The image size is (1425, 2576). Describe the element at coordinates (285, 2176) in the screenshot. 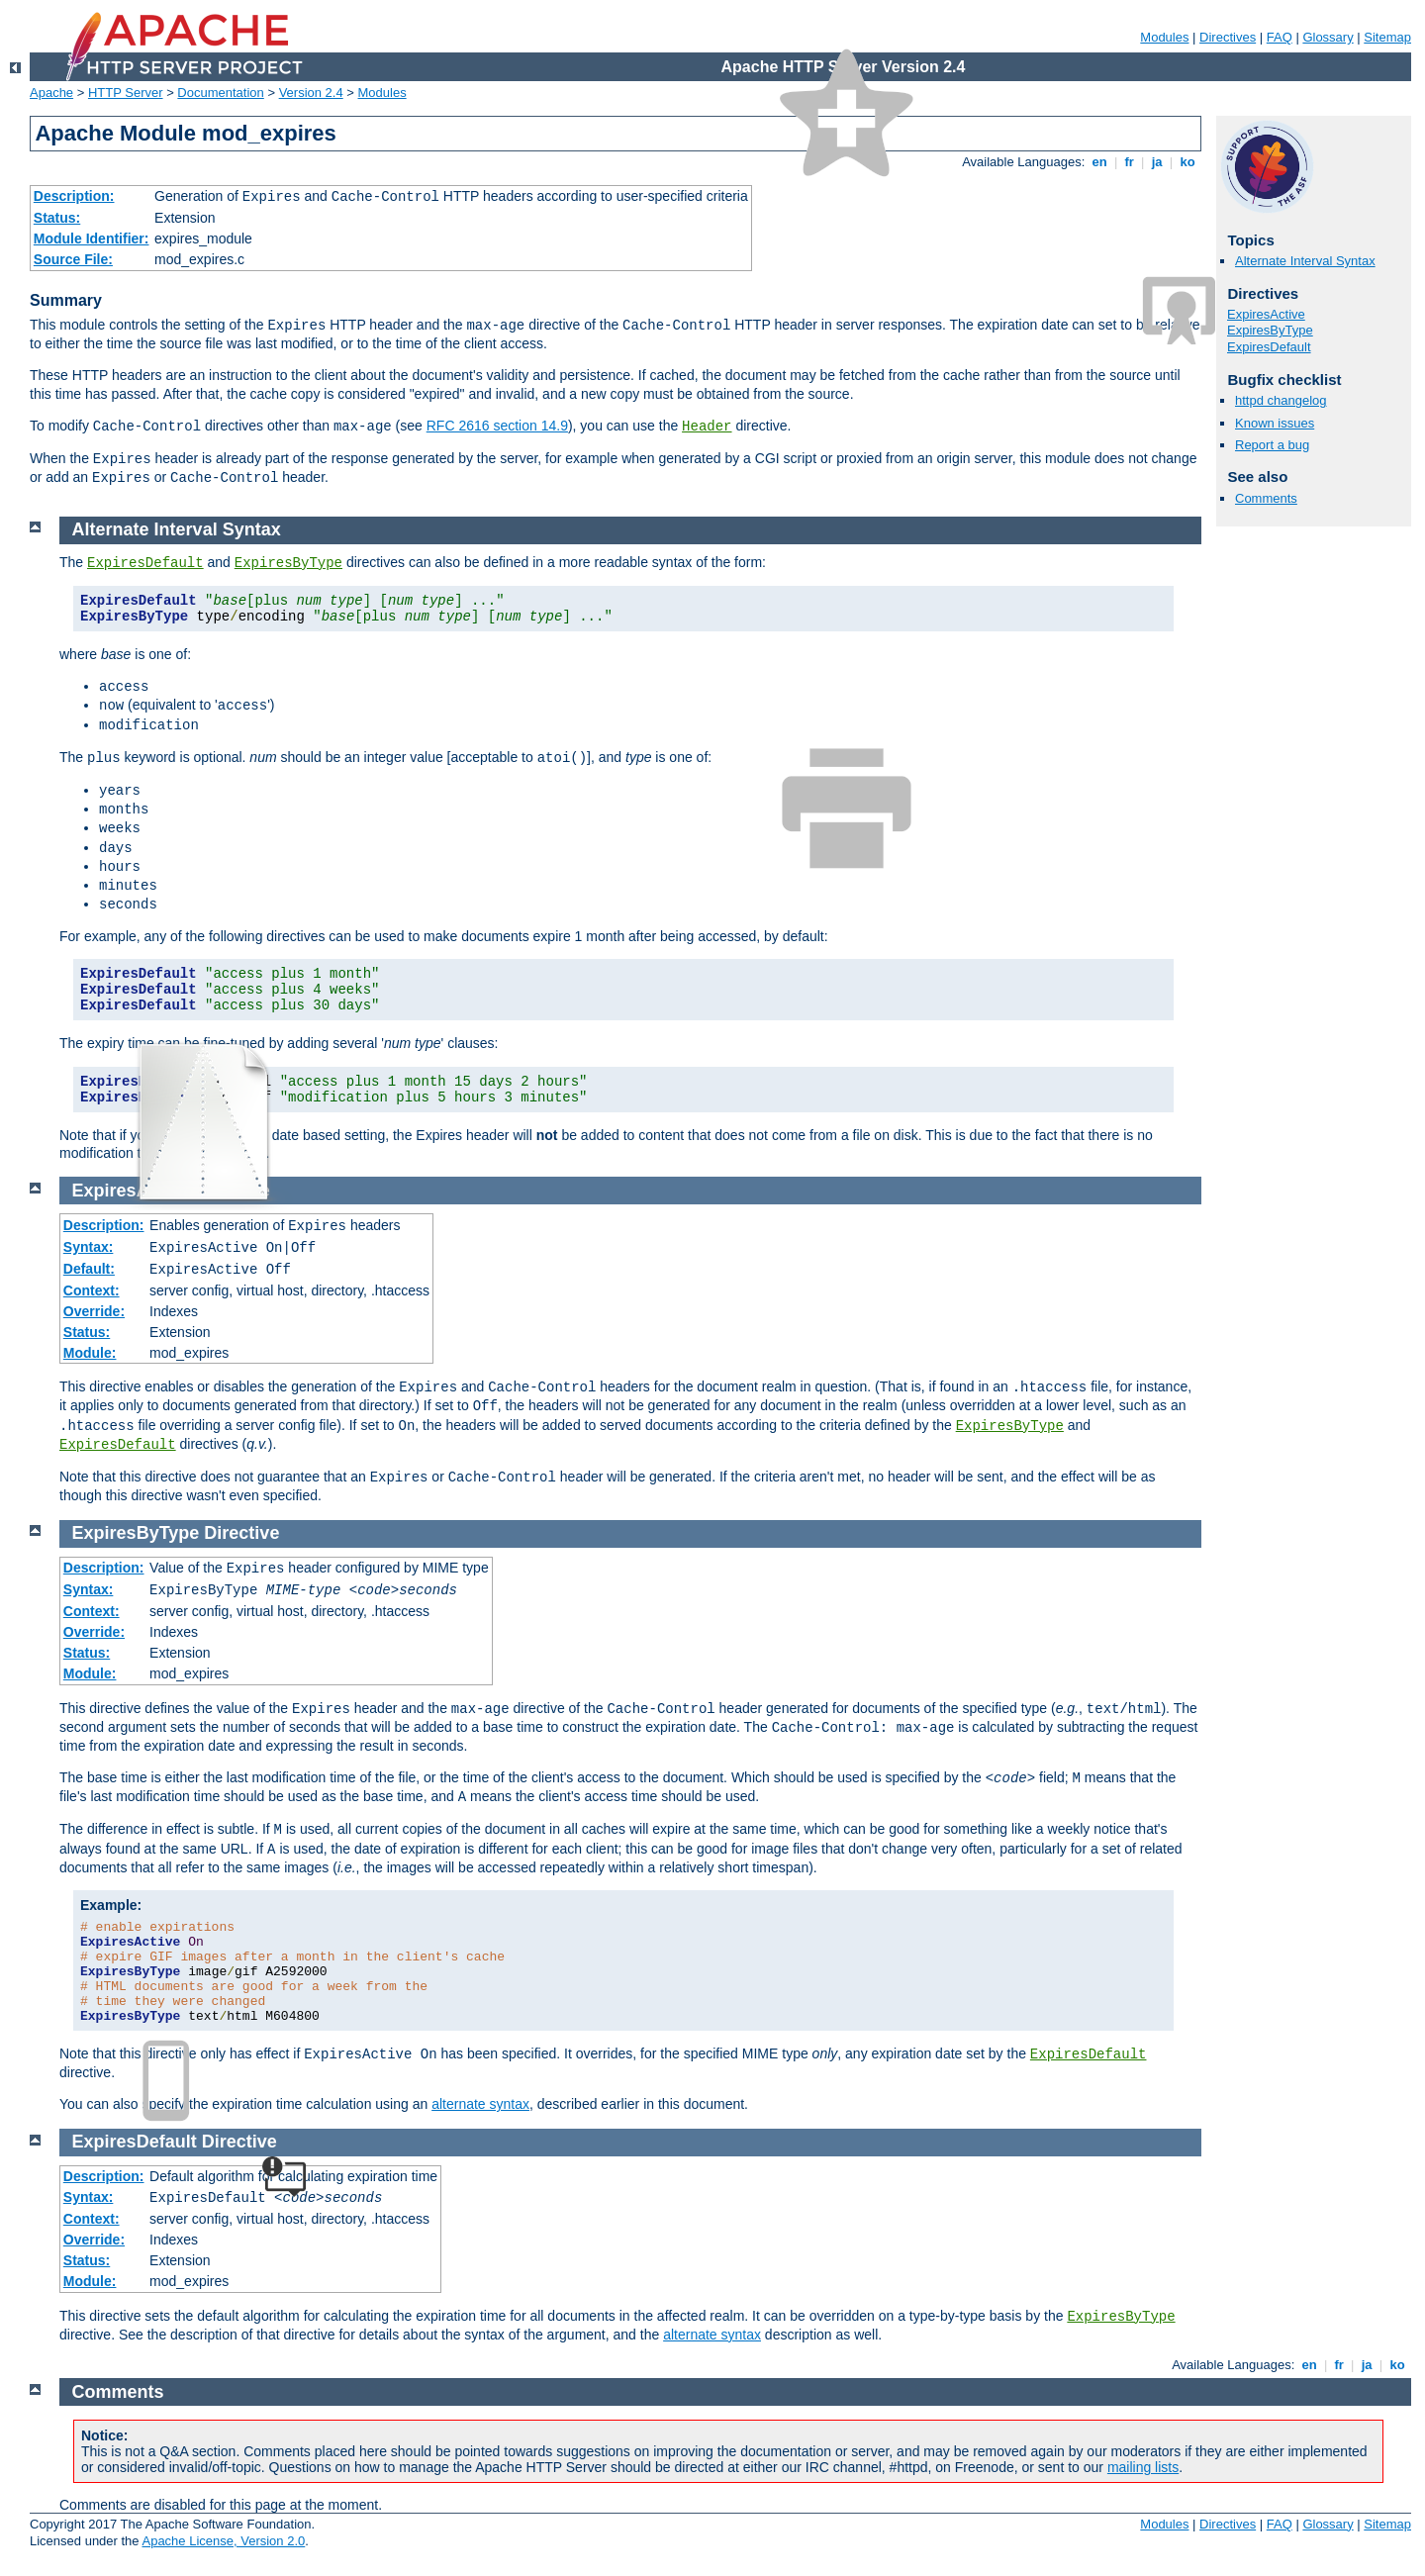

I see `manage notification settings` at that location.